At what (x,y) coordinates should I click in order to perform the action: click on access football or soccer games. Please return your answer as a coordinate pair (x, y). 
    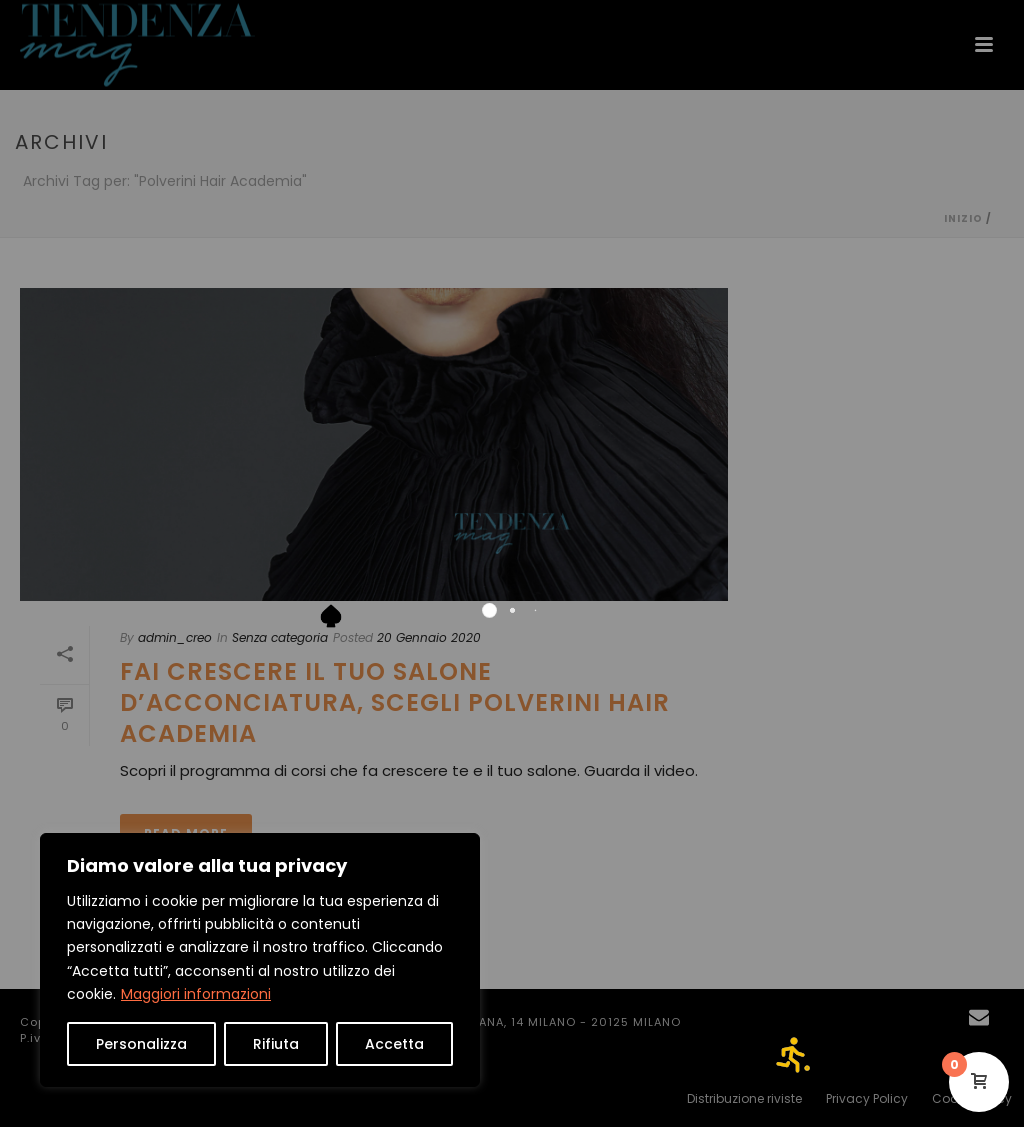
    Looking at the image, I should click on (794, 1055).